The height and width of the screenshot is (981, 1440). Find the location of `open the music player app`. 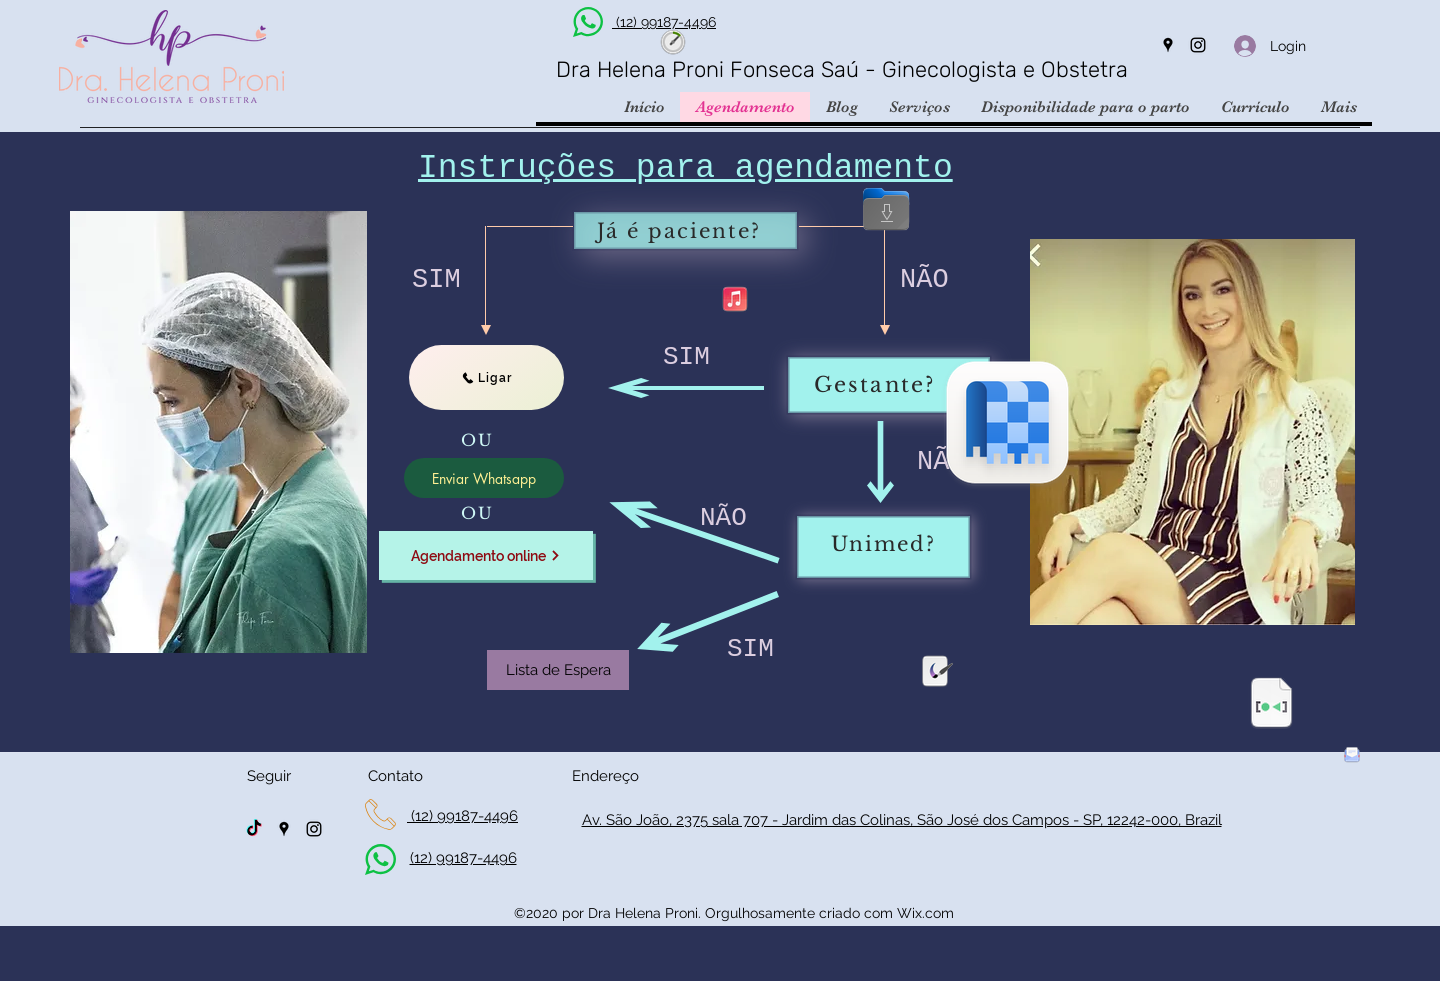

open the music player app is located at coordinates (735, 299).